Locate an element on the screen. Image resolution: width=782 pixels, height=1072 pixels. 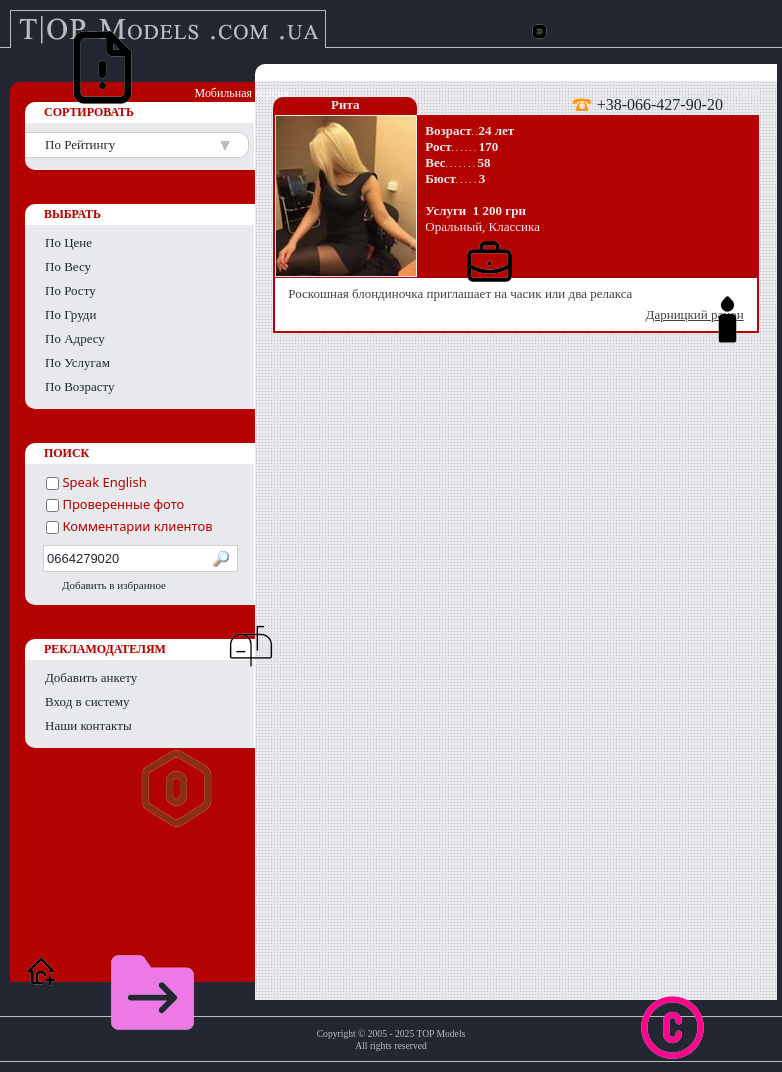
indicates copyright or copyrighted content is located at coordinates (672, 1027).